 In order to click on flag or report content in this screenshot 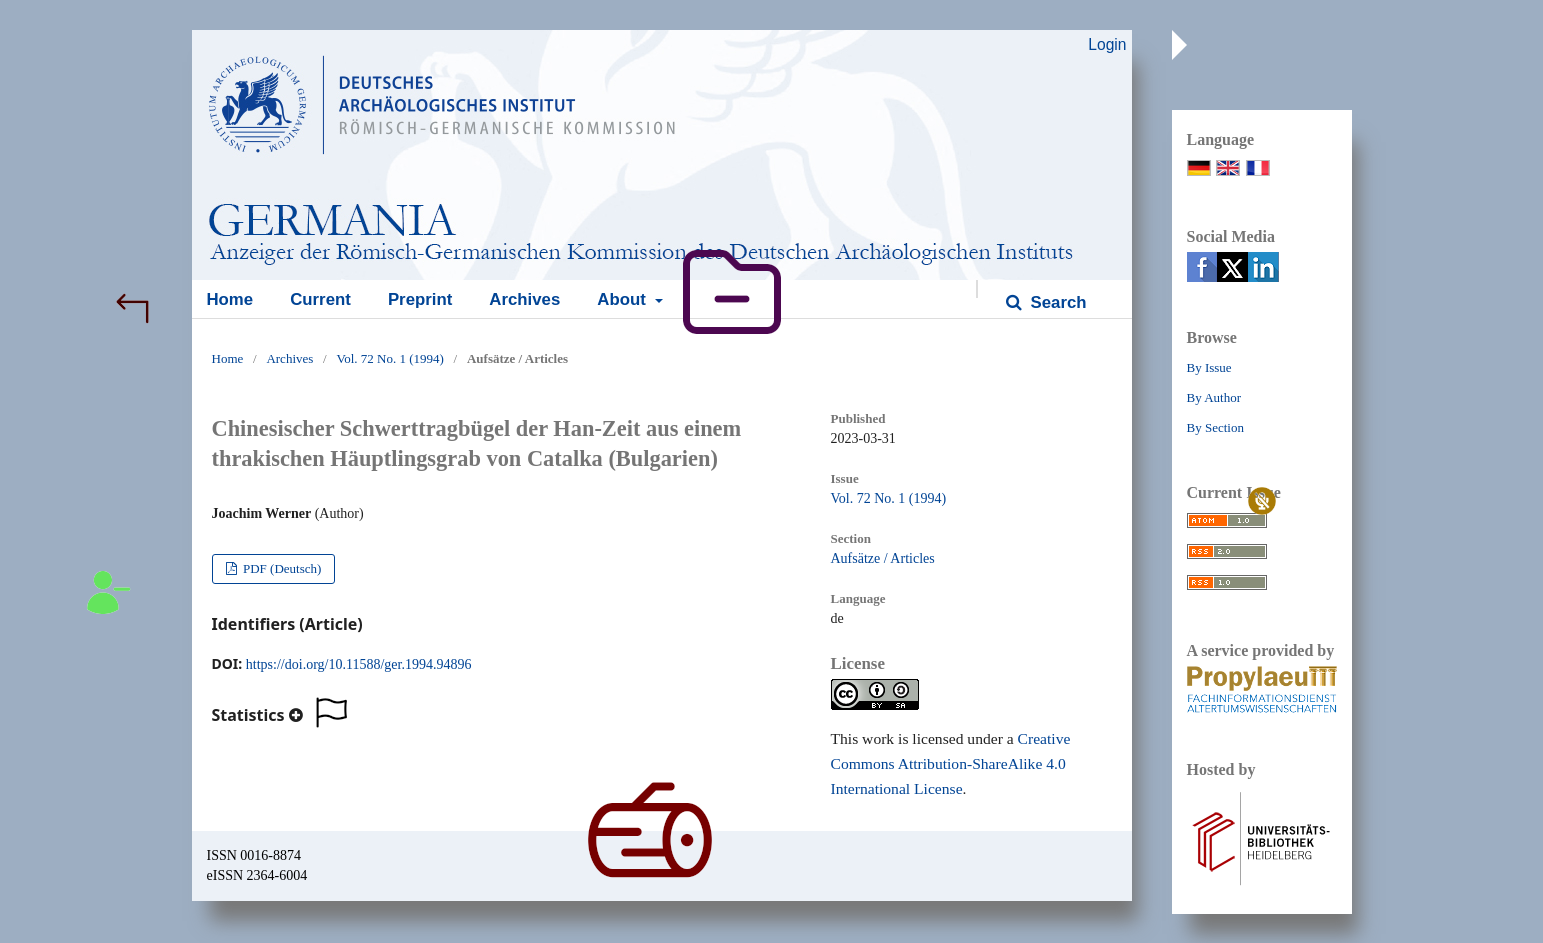, I will do `click(331, 712)`.